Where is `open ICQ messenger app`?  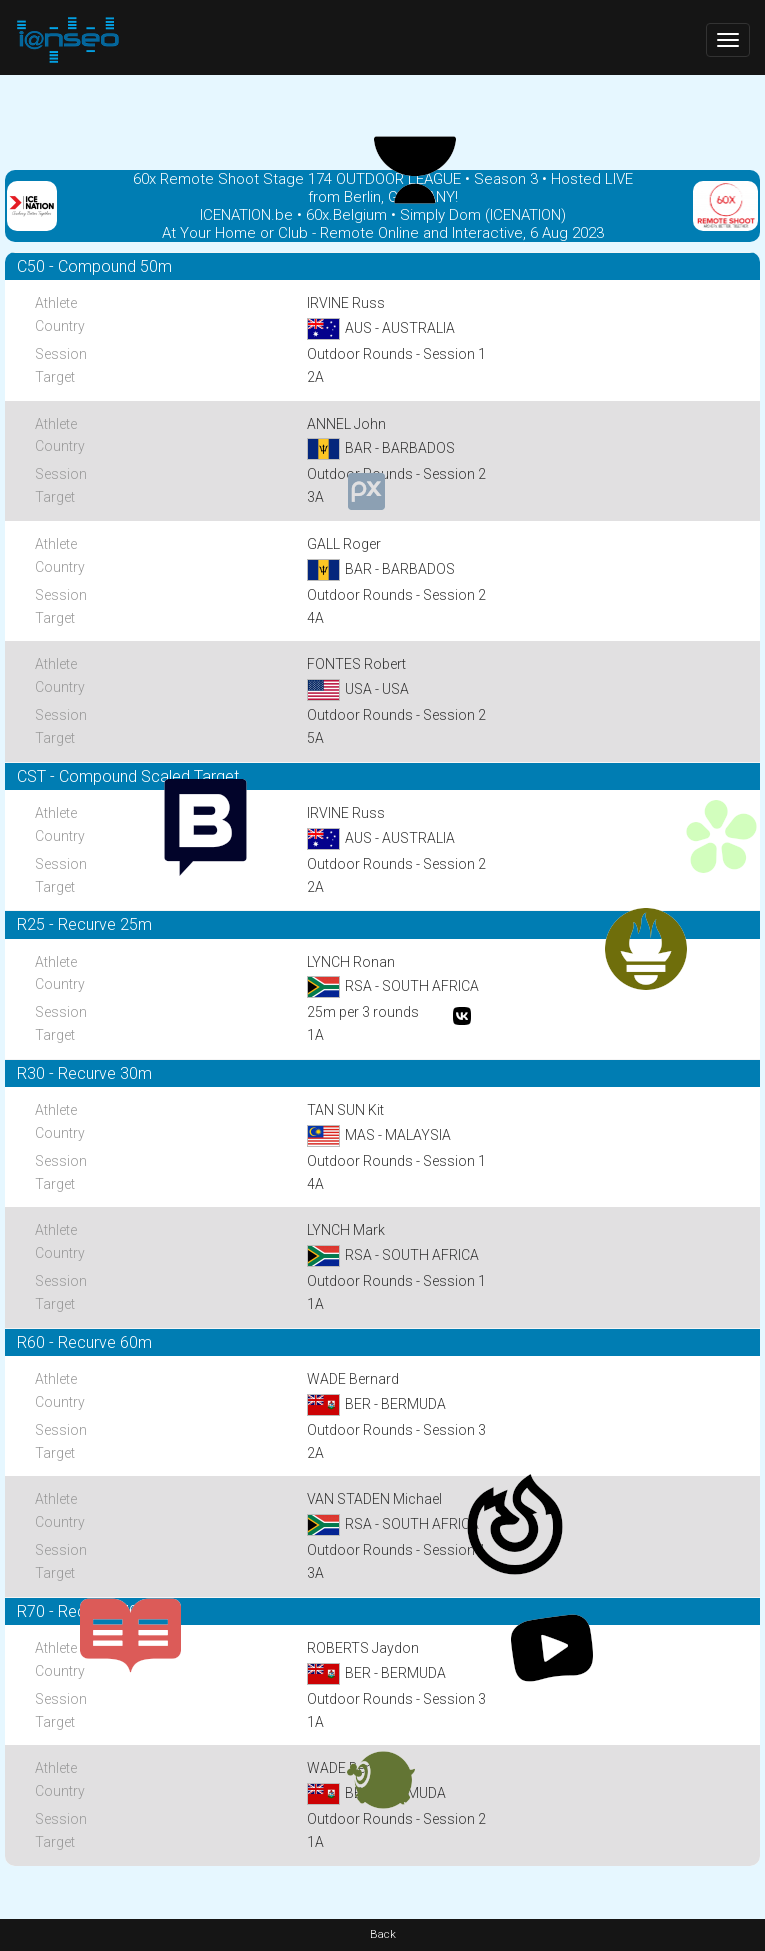 open ICQ messenger app is located at coordinates (721, 836).